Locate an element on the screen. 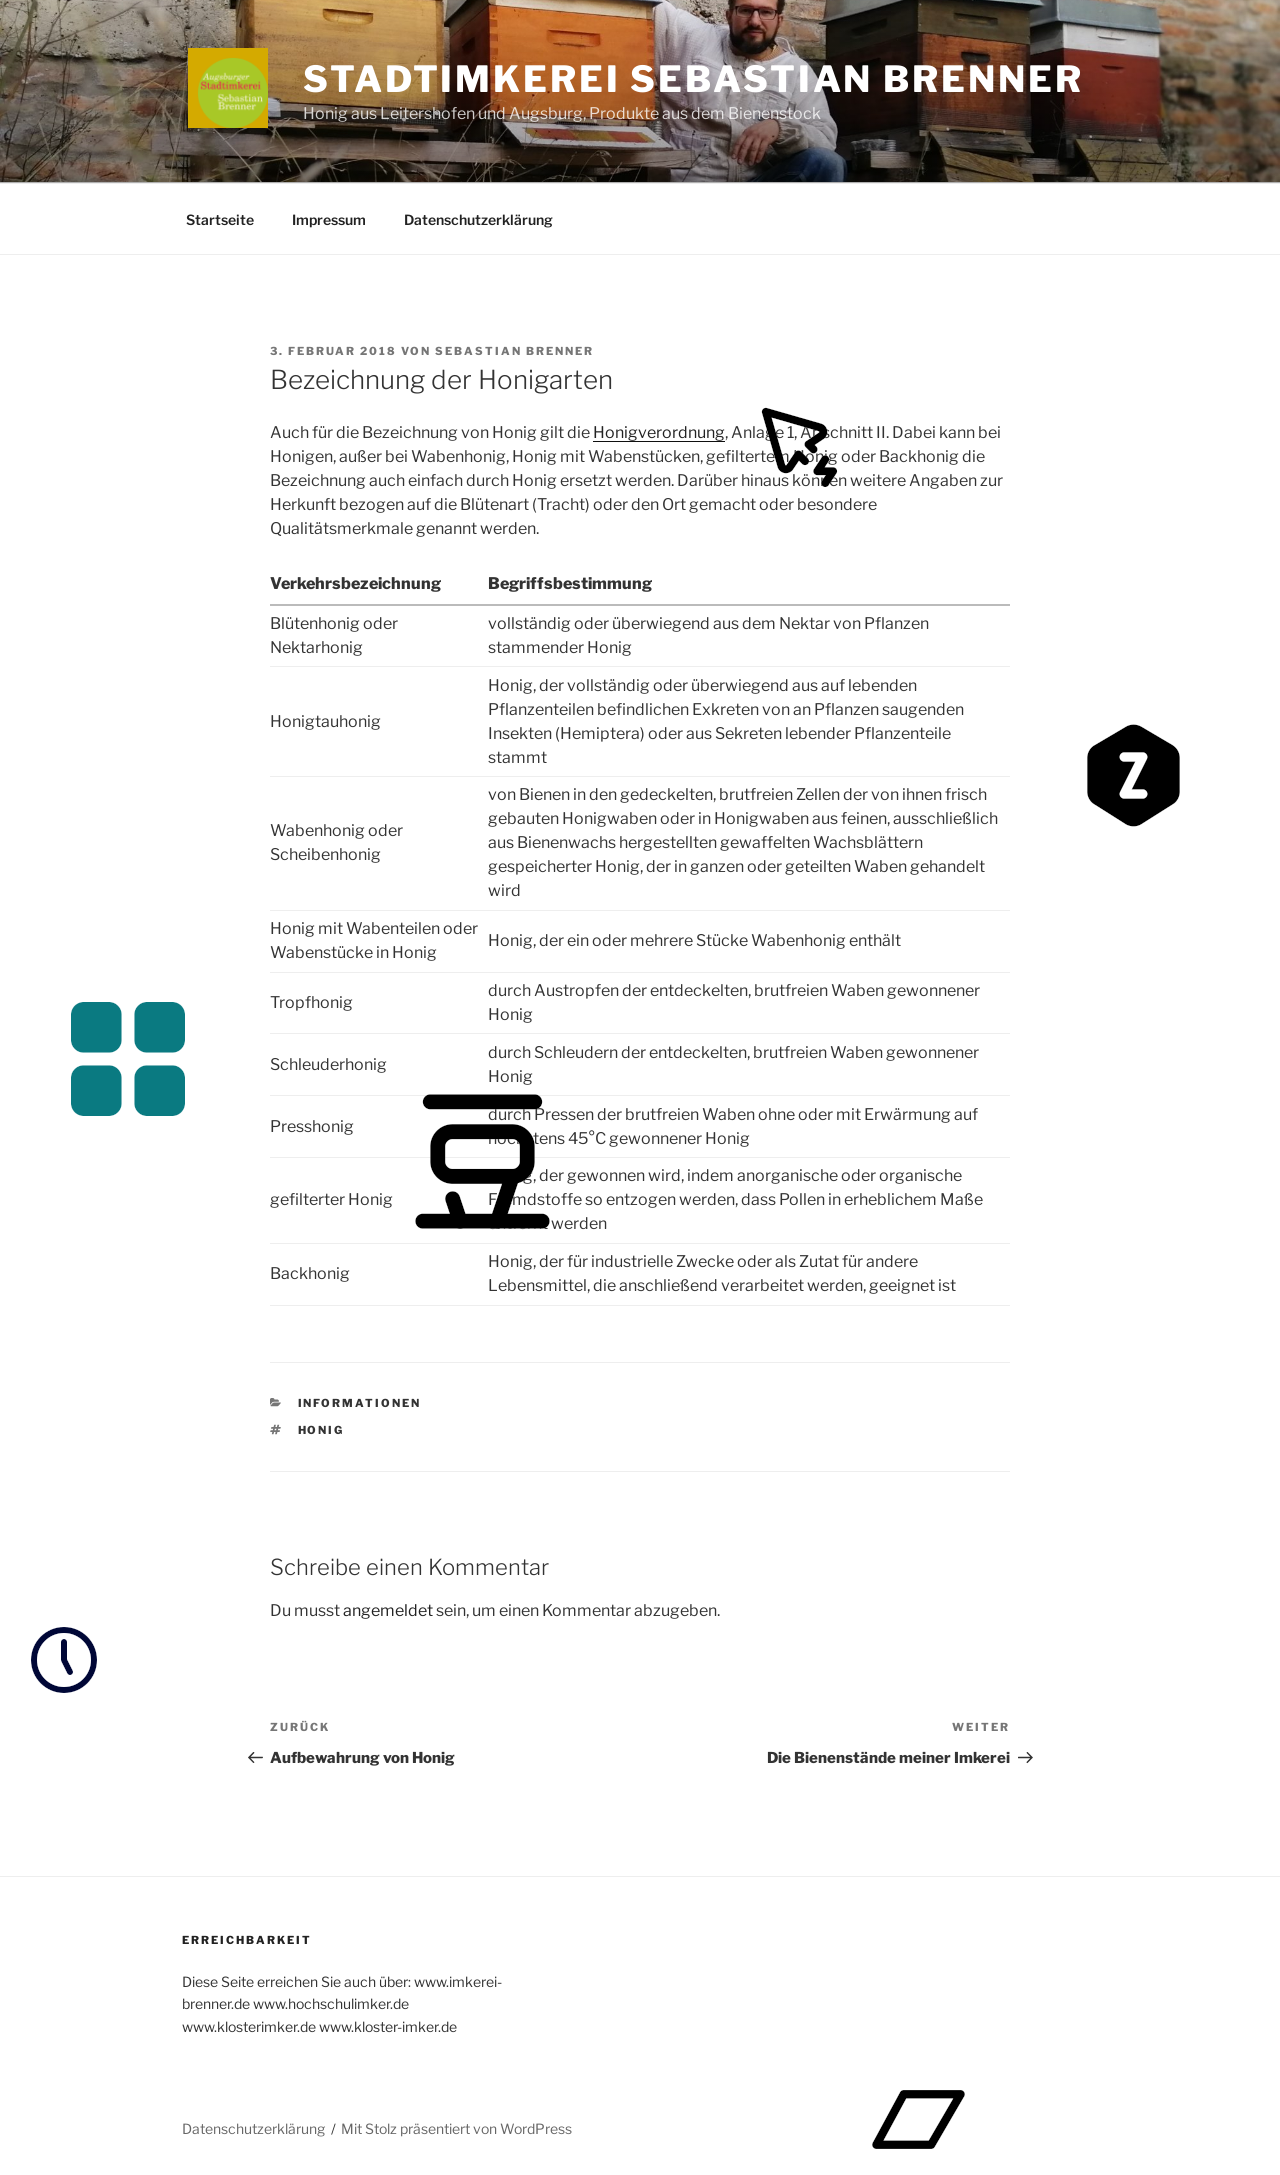  access z-branded app or service is located at coordinates (1133, 775).